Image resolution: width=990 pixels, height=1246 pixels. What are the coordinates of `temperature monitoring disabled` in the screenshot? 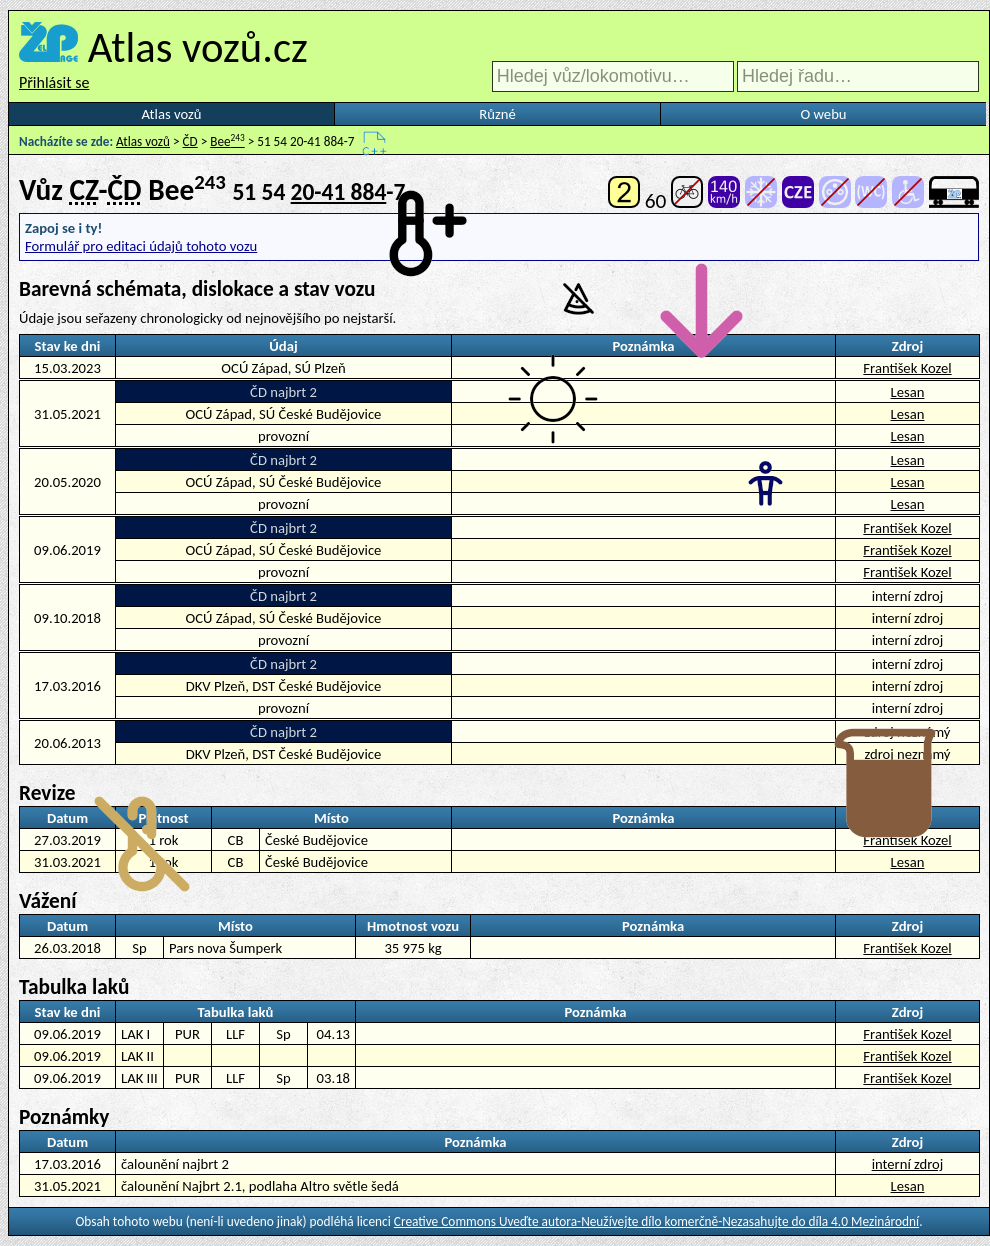 It's located at (142, 844).